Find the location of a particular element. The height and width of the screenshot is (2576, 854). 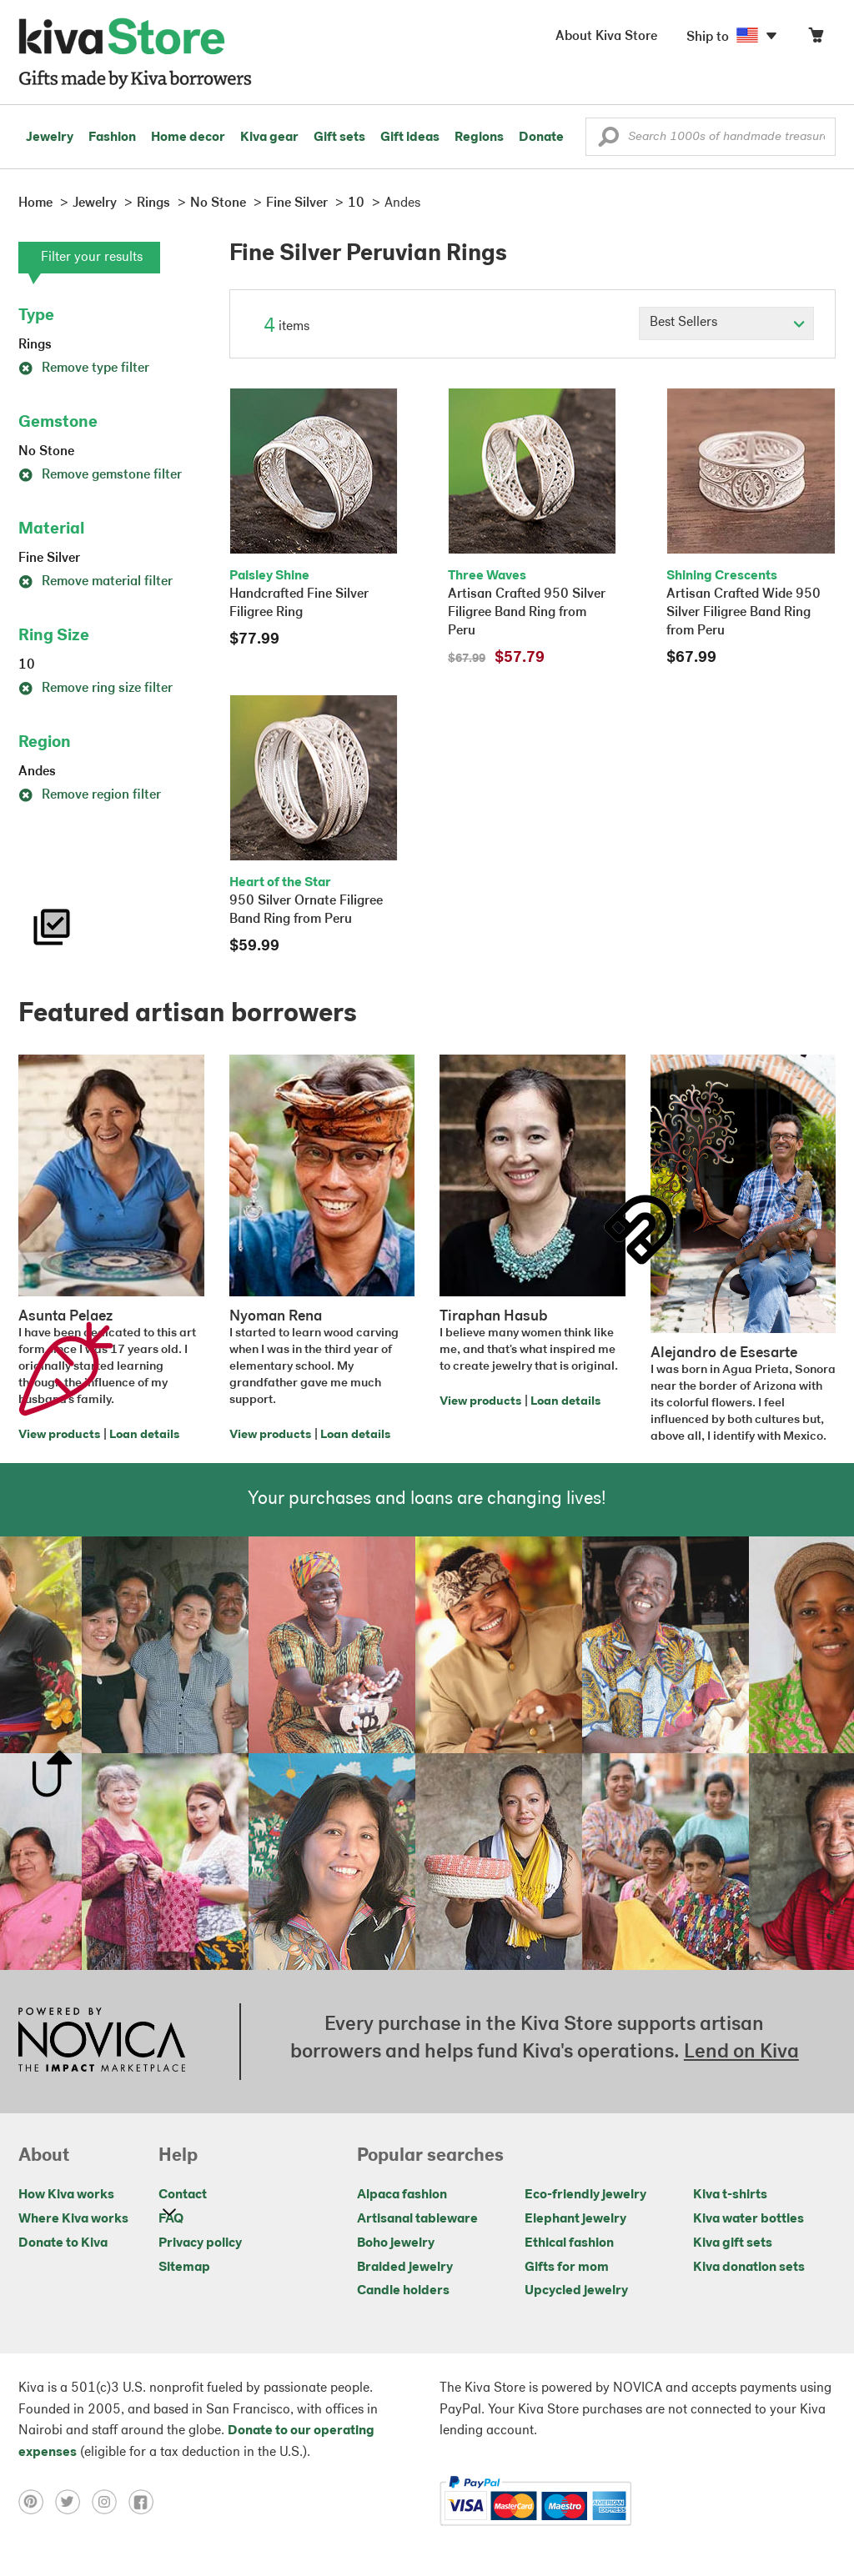

redo or repeat last action is located at coordinates (50, 1773).